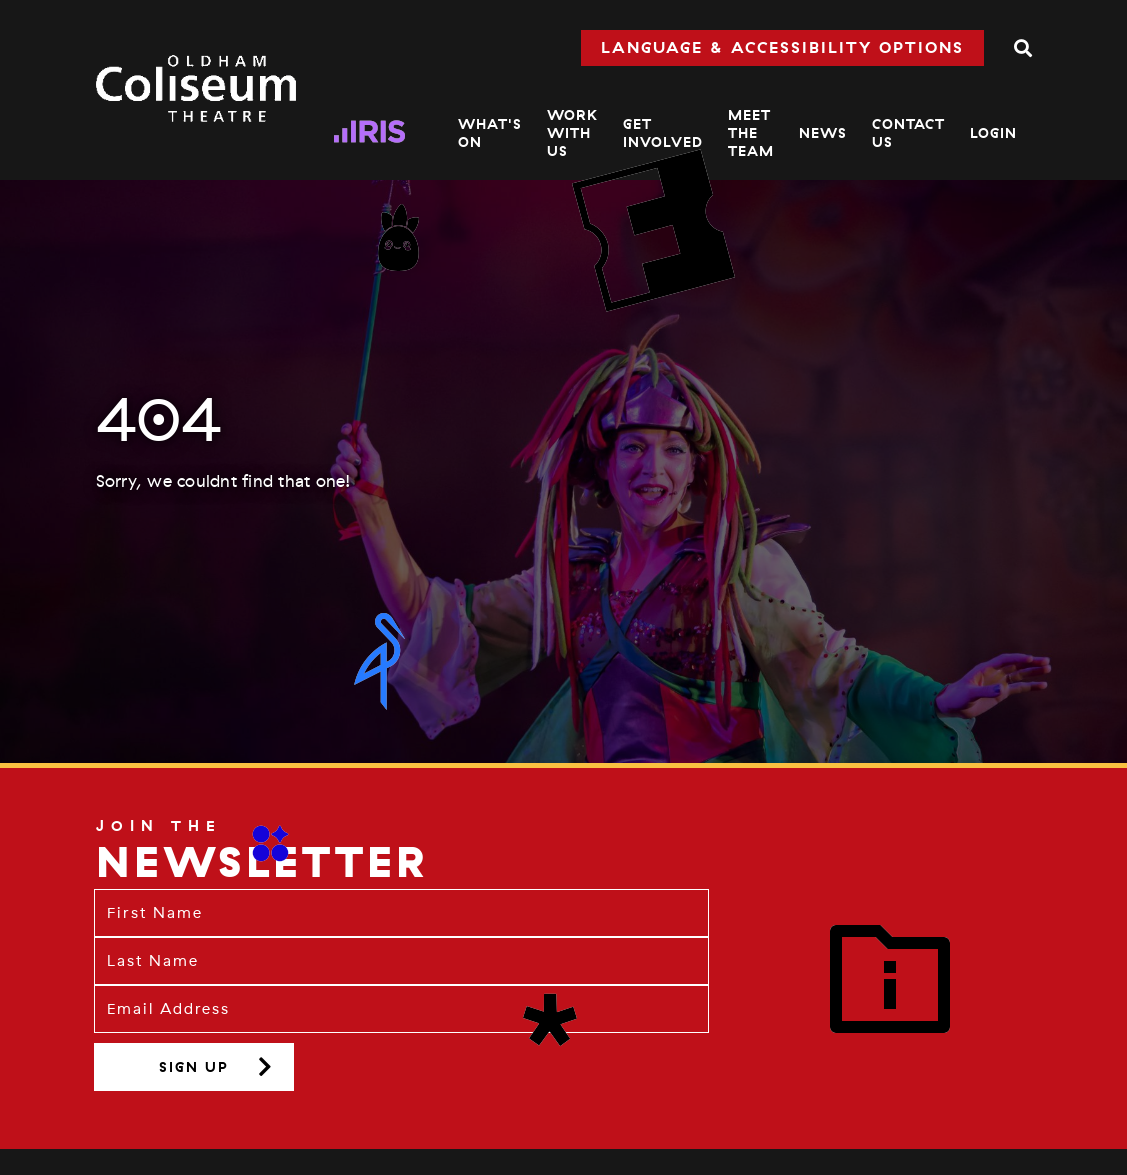 The height and width of the screenshot is (1175, 1127). What do you see at coordinates (890, 979) in the screenshot?
I see `view folder details or properties` at bounding box center [890, 979].